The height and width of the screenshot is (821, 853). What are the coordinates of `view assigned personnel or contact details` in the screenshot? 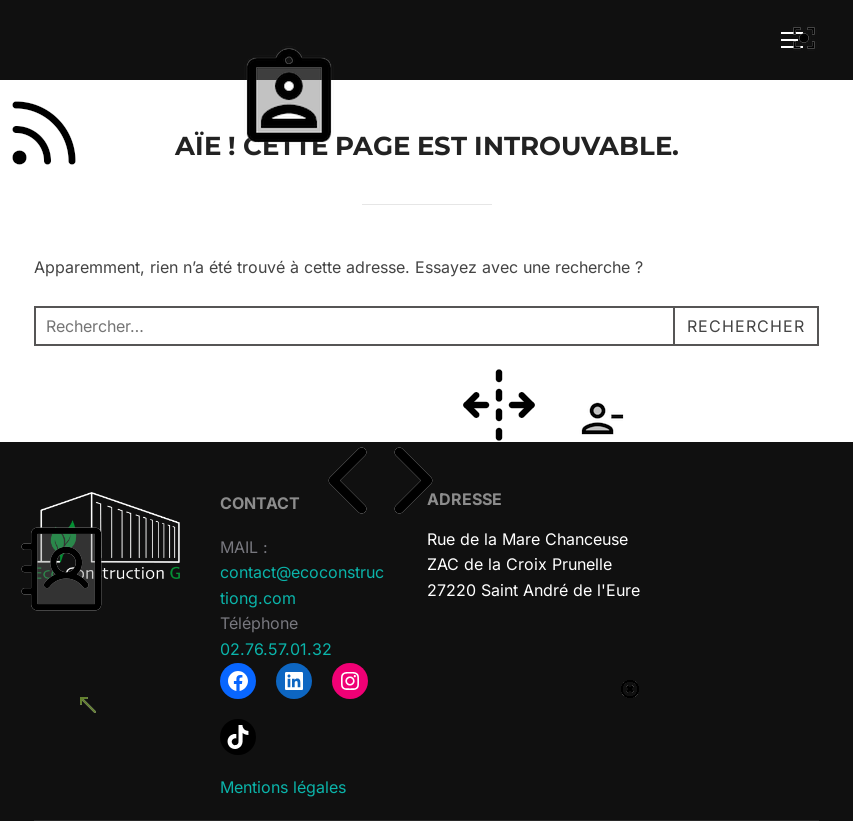 It's located at (289, 100).